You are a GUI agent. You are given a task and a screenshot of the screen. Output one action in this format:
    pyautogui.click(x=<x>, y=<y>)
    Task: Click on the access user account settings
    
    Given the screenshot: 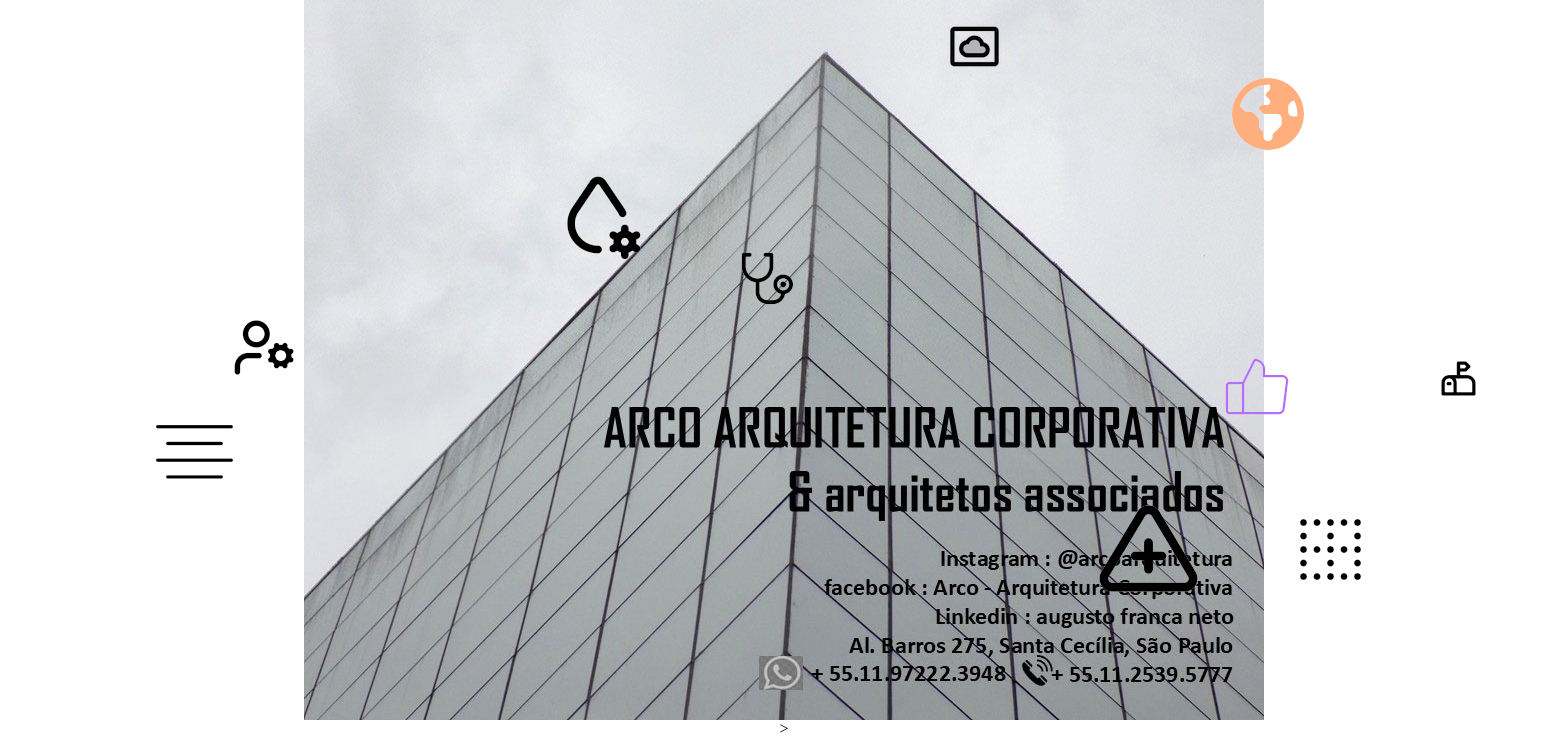 What is the action you would take?
    pyautogui.click(x=264, y=347)
    